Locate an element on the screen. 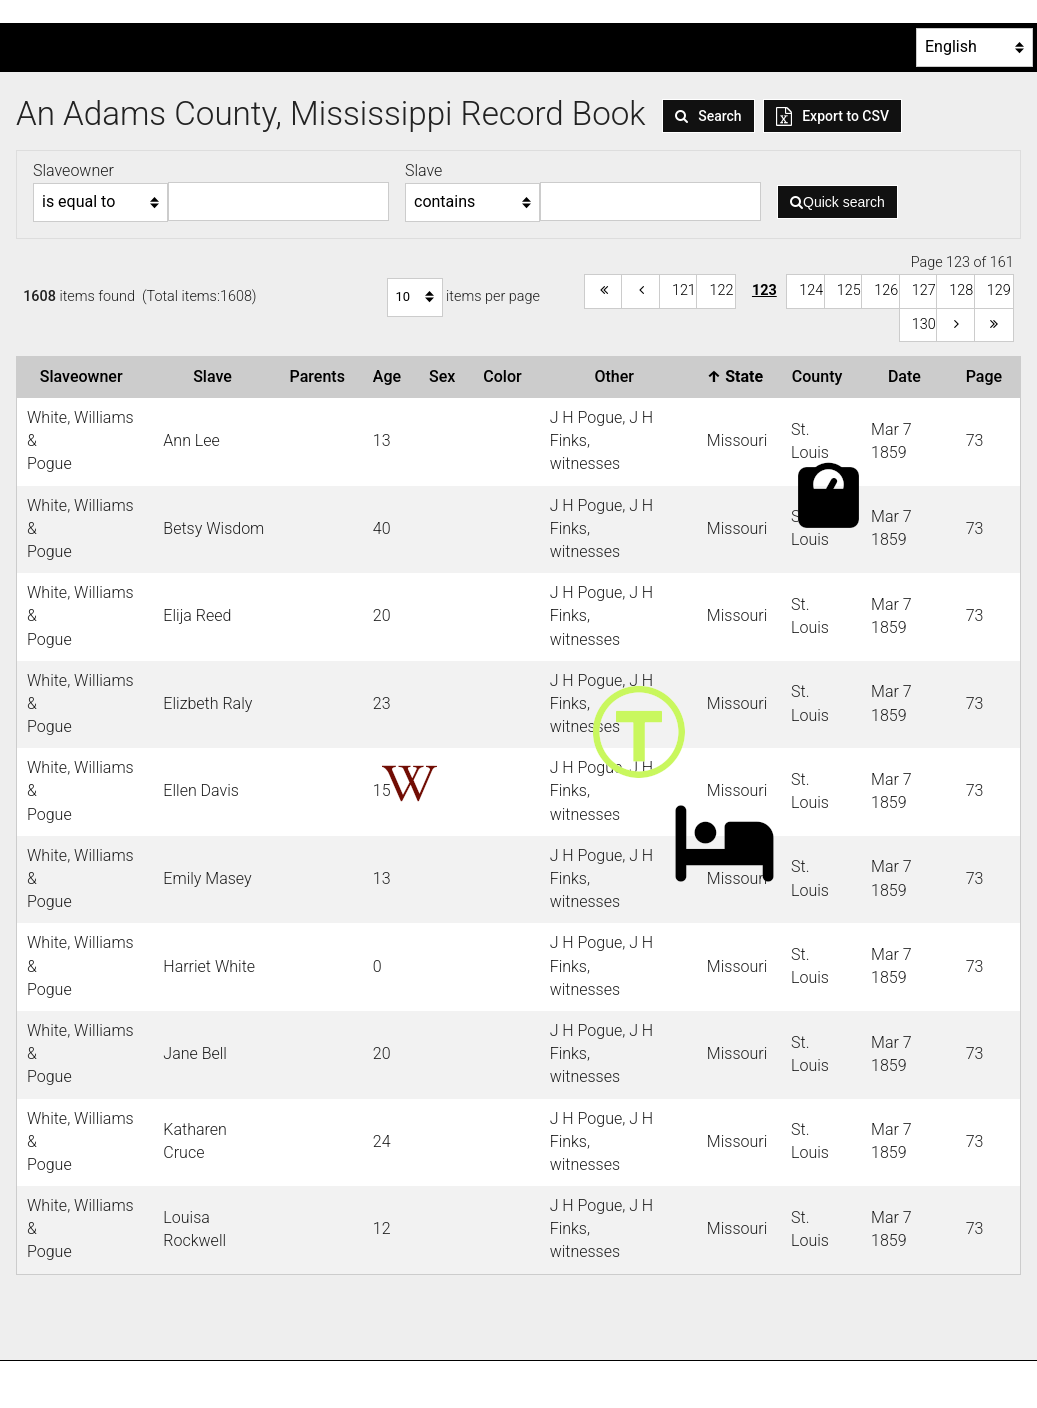 Image resolution: width=1037 pixels, height=1408 pixels. open Wikipedia is located at coordinates (409, 783).